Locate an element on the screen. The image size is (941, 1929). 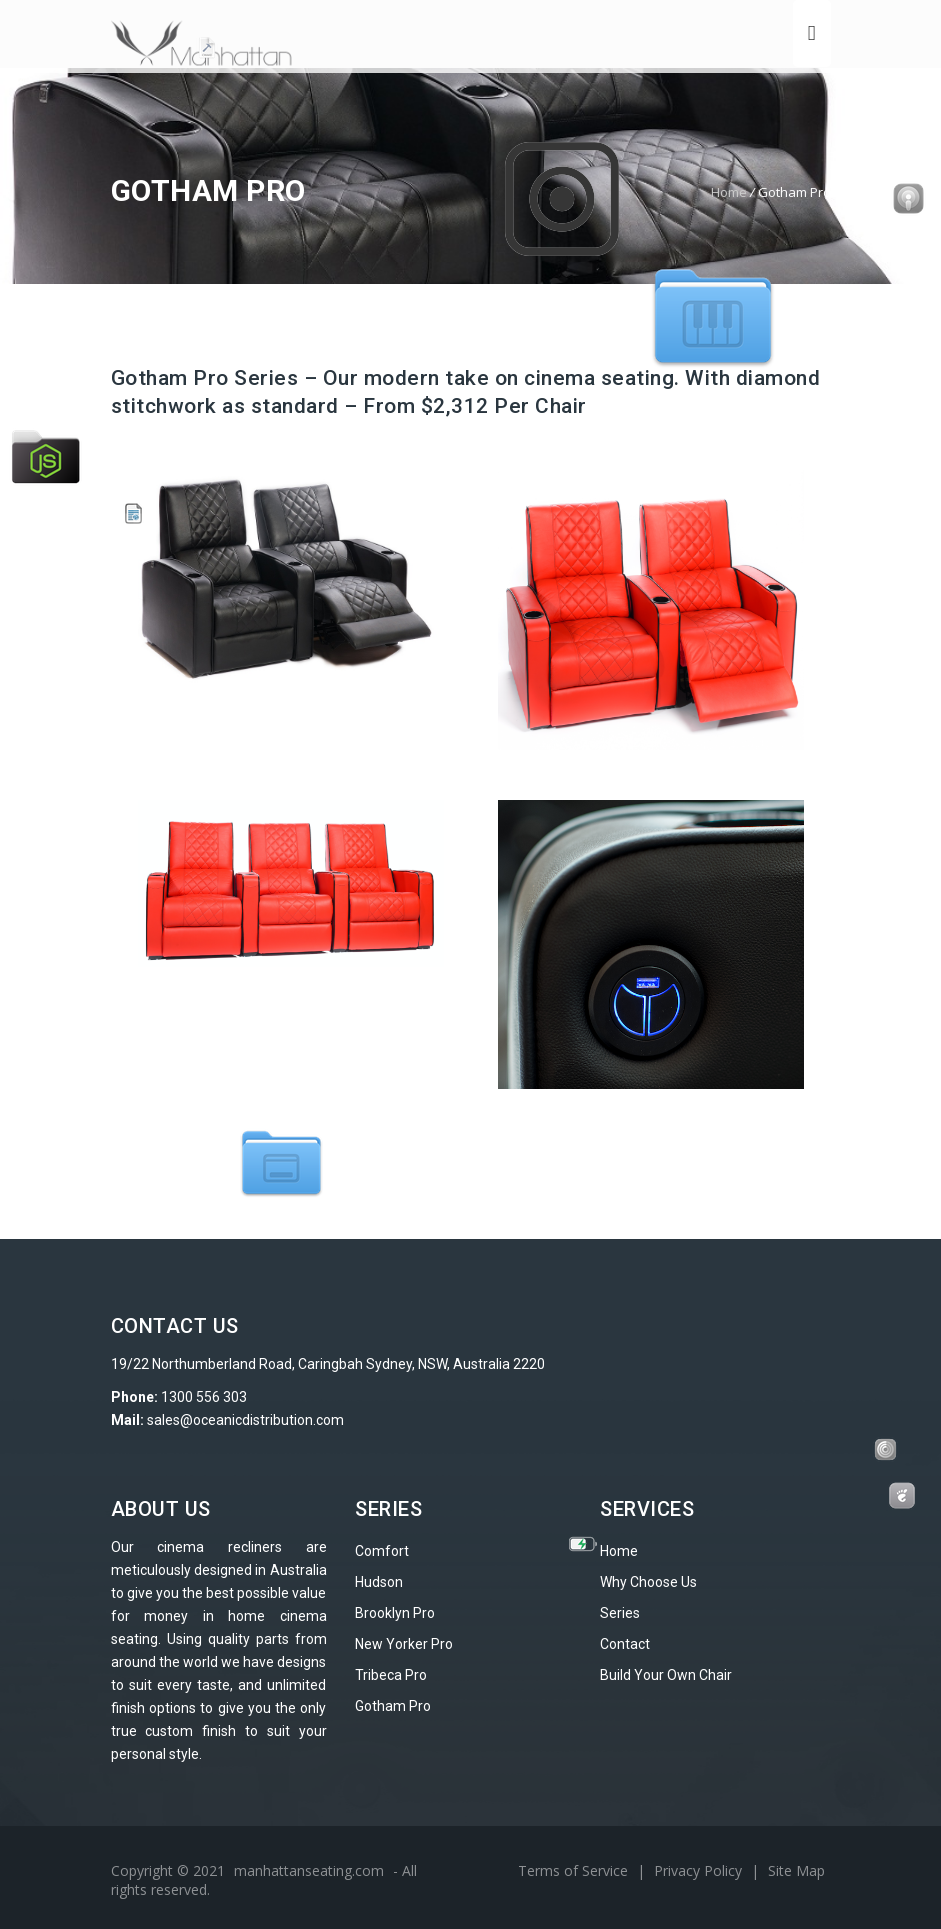
open the Fitness app is located at coordinates (885, 1449).